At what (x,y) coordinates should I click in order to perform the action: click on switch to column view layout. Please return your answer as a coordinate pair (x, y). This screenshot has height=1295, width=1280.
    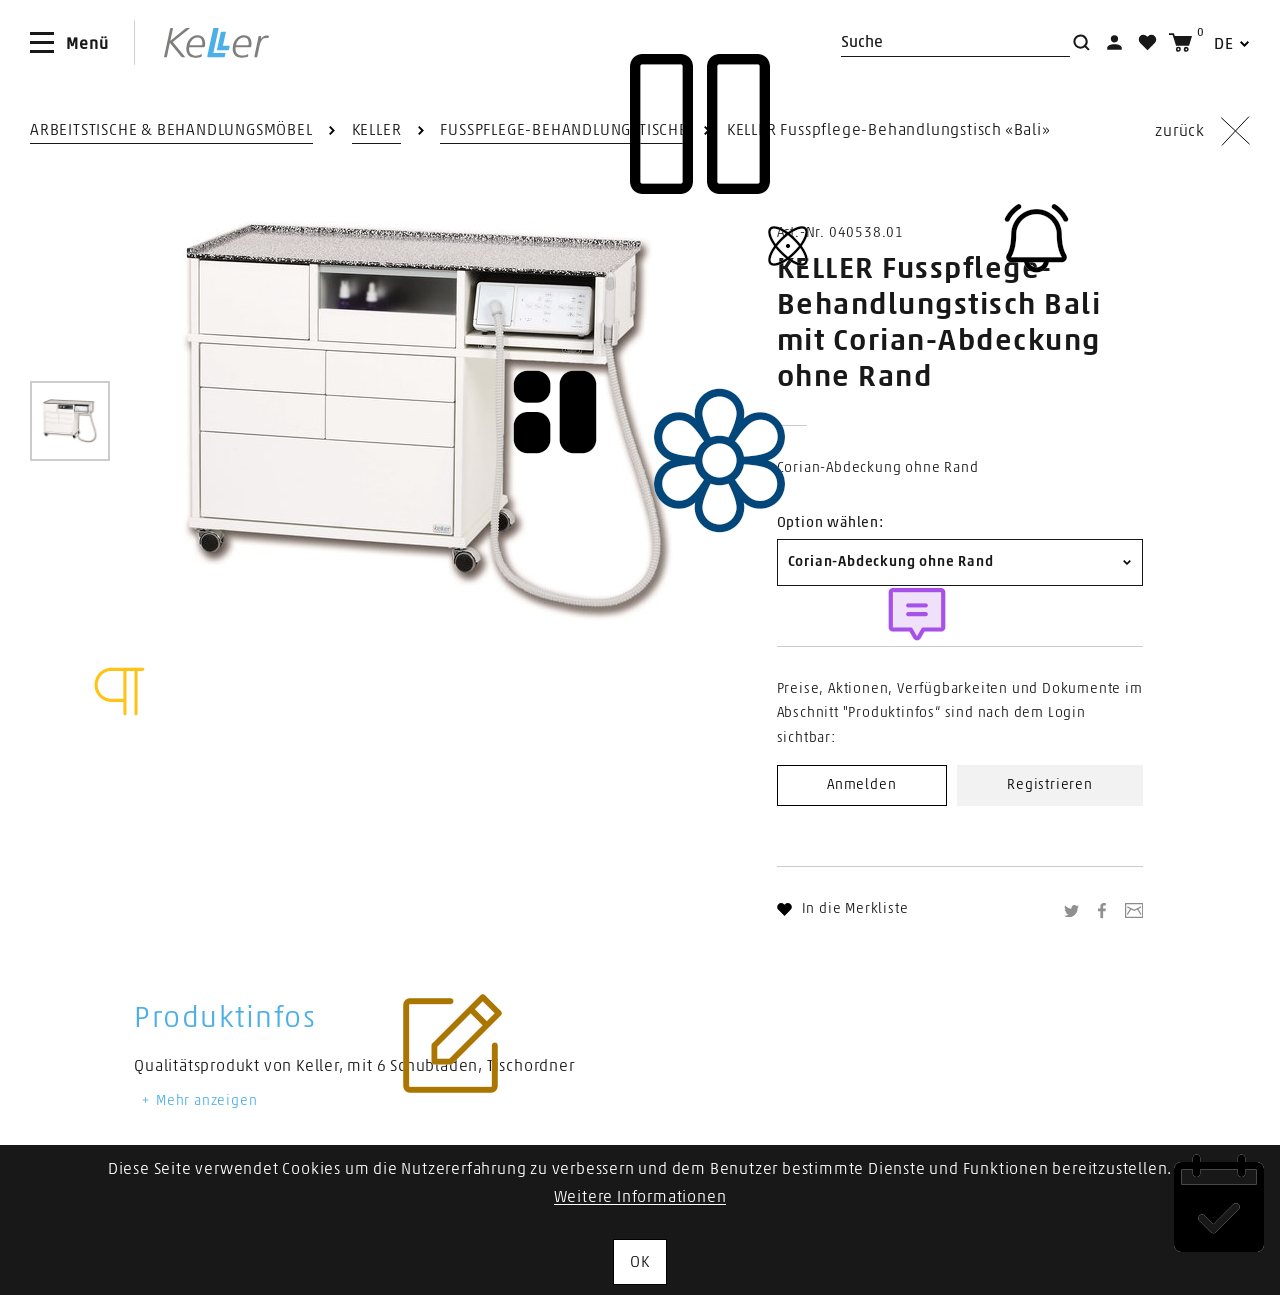
    Looking at the image, I should click on (700, 124).